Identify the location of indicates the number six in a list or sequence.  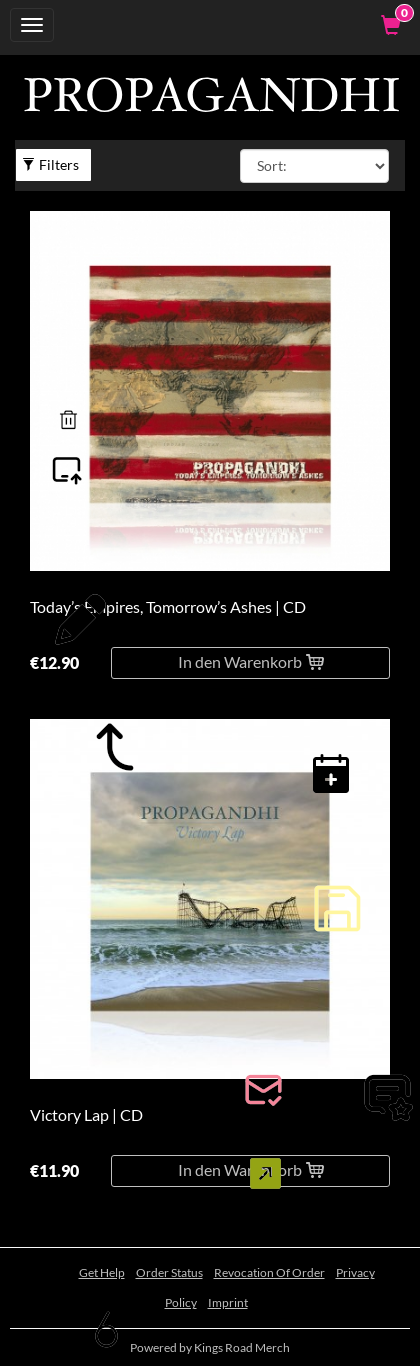
(106, 1329).